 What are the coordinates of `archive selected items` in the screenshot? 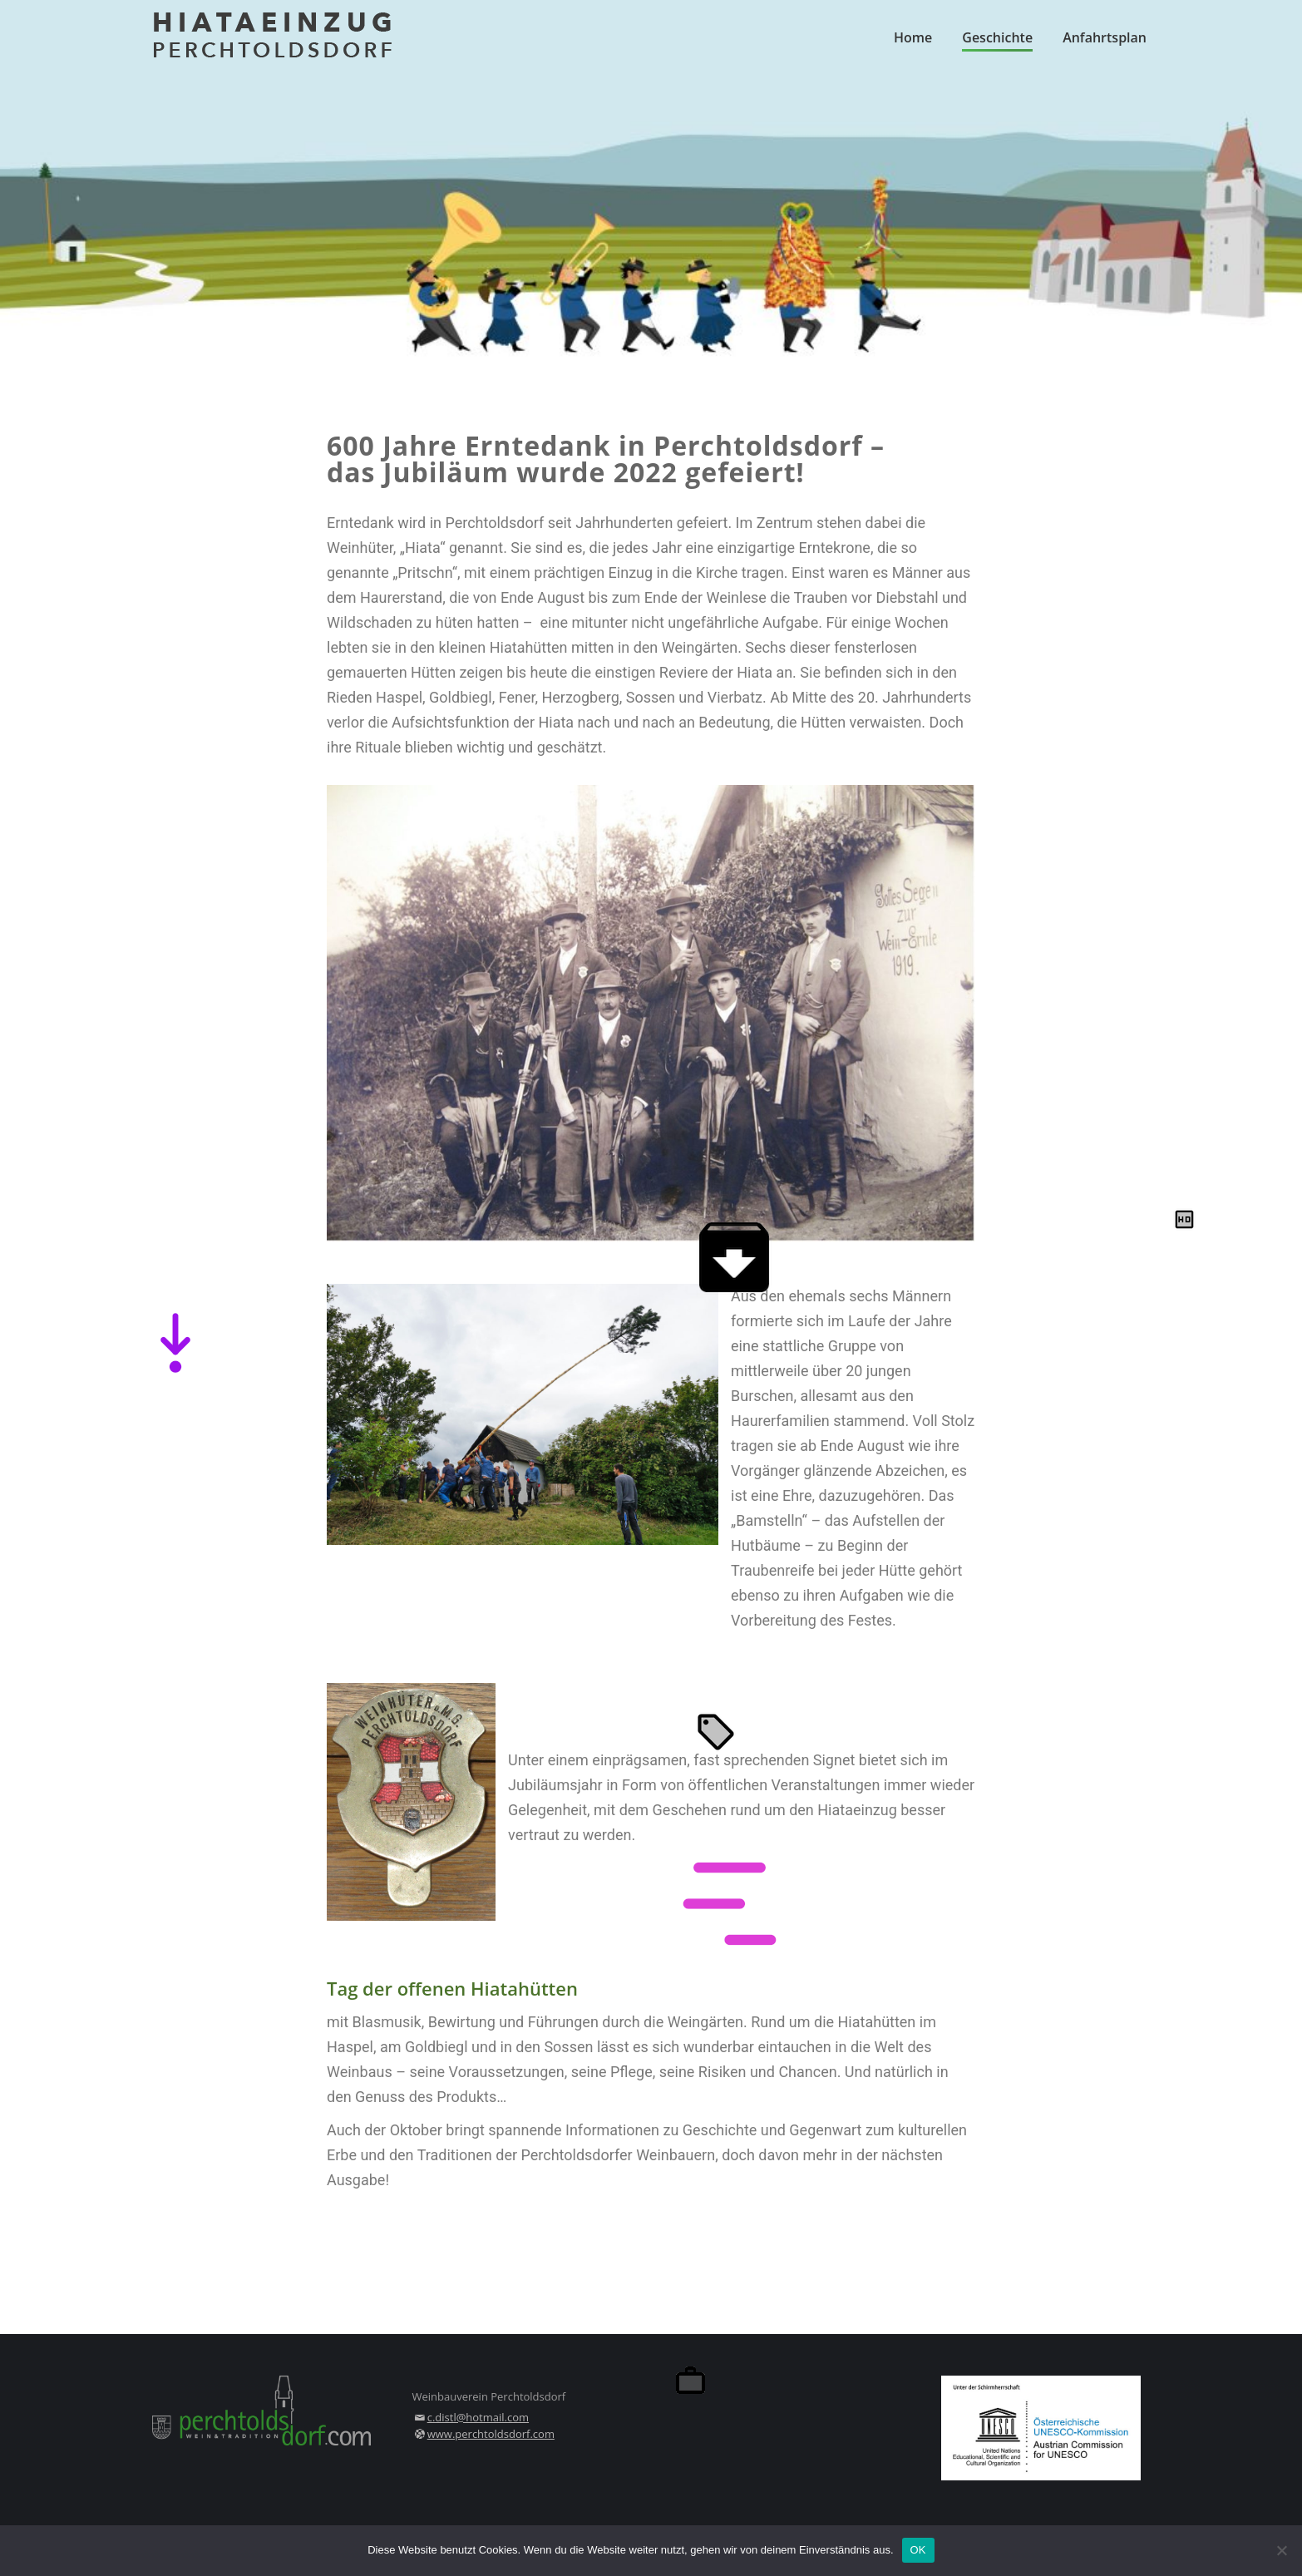 It's located at (734, 1257).